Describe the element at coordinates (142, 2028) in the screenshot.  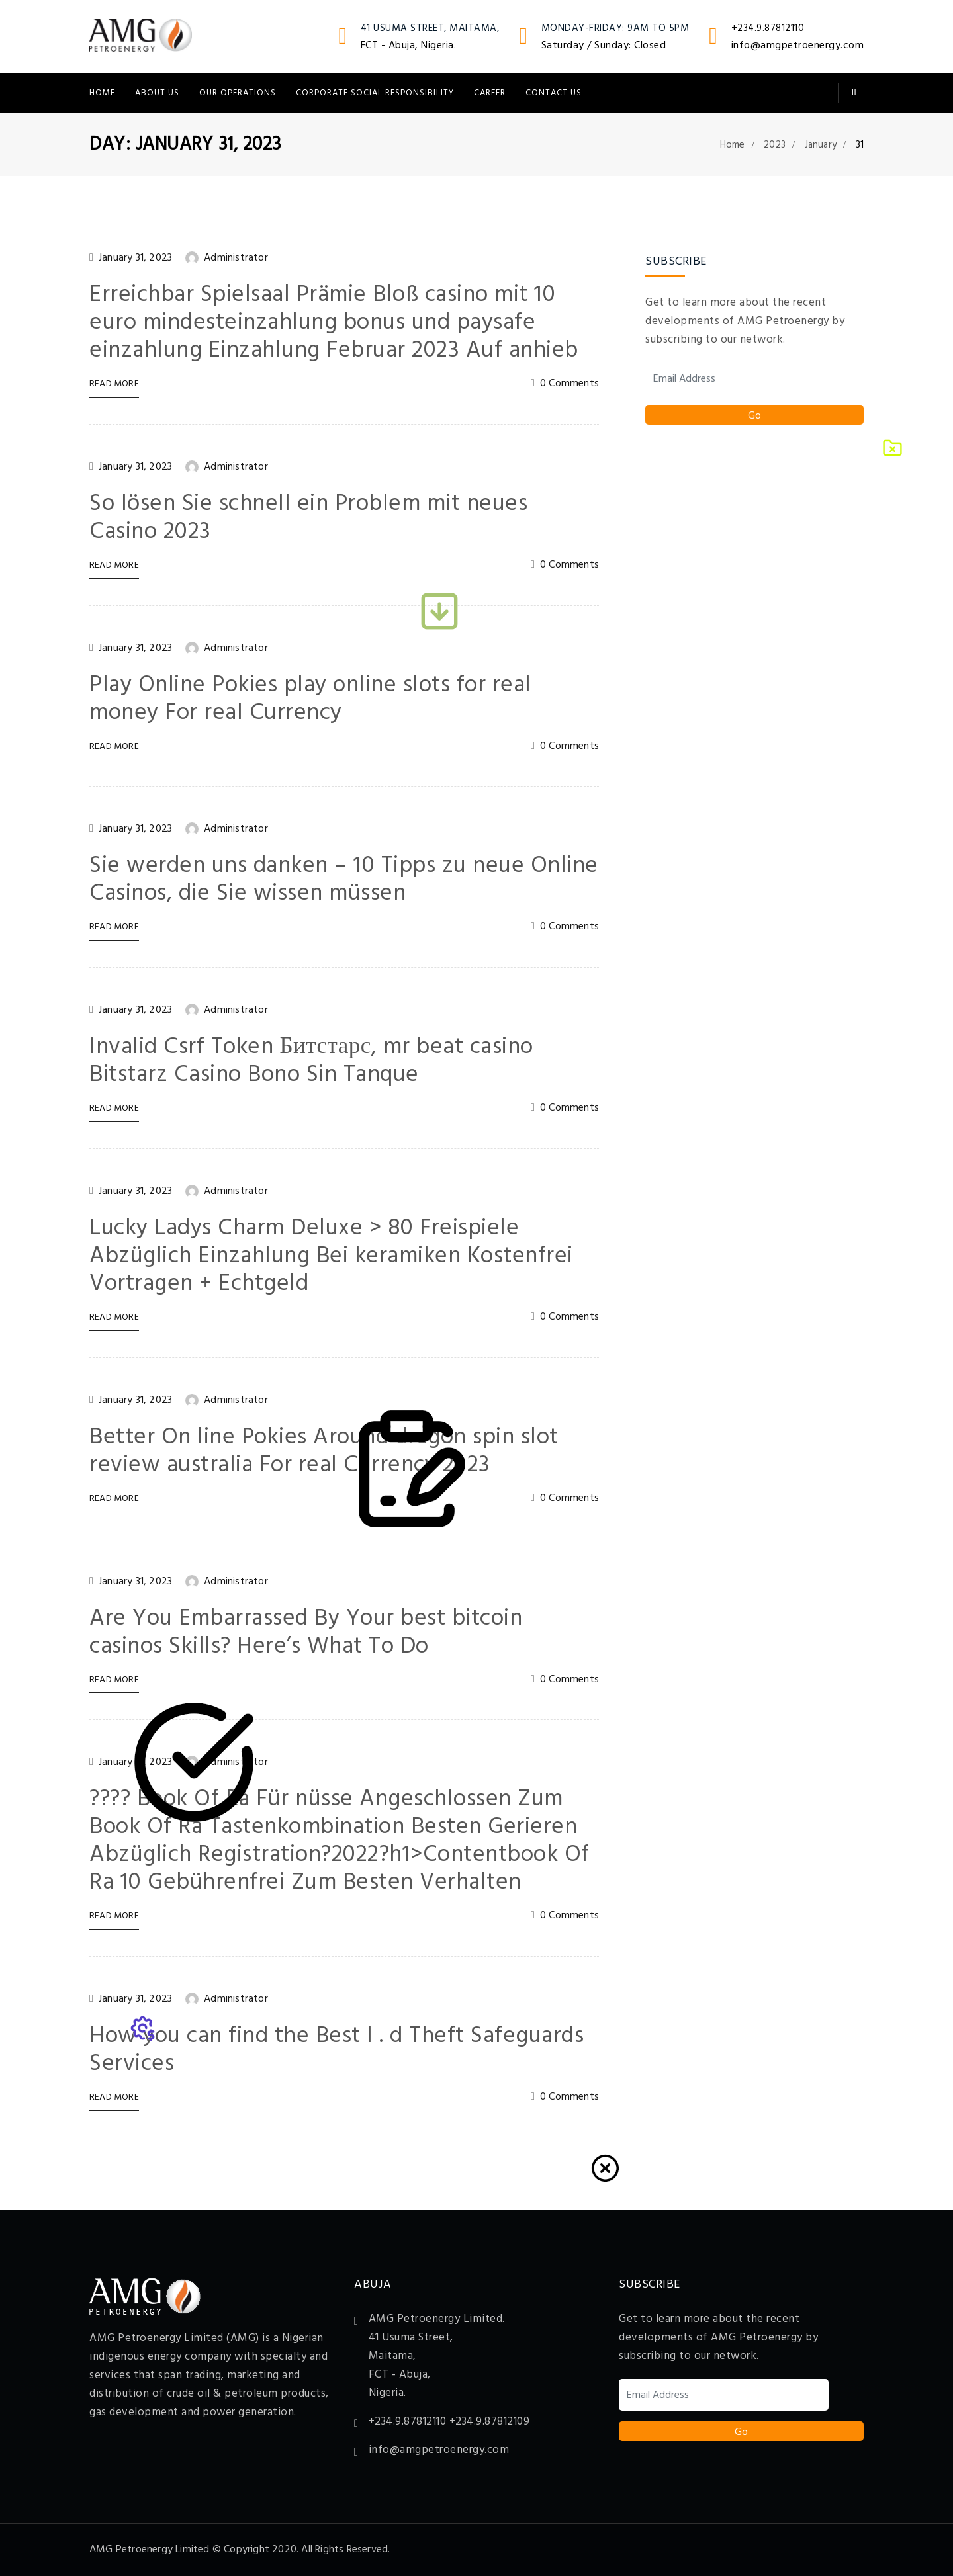
I see `access payment or billing settings` at that location.